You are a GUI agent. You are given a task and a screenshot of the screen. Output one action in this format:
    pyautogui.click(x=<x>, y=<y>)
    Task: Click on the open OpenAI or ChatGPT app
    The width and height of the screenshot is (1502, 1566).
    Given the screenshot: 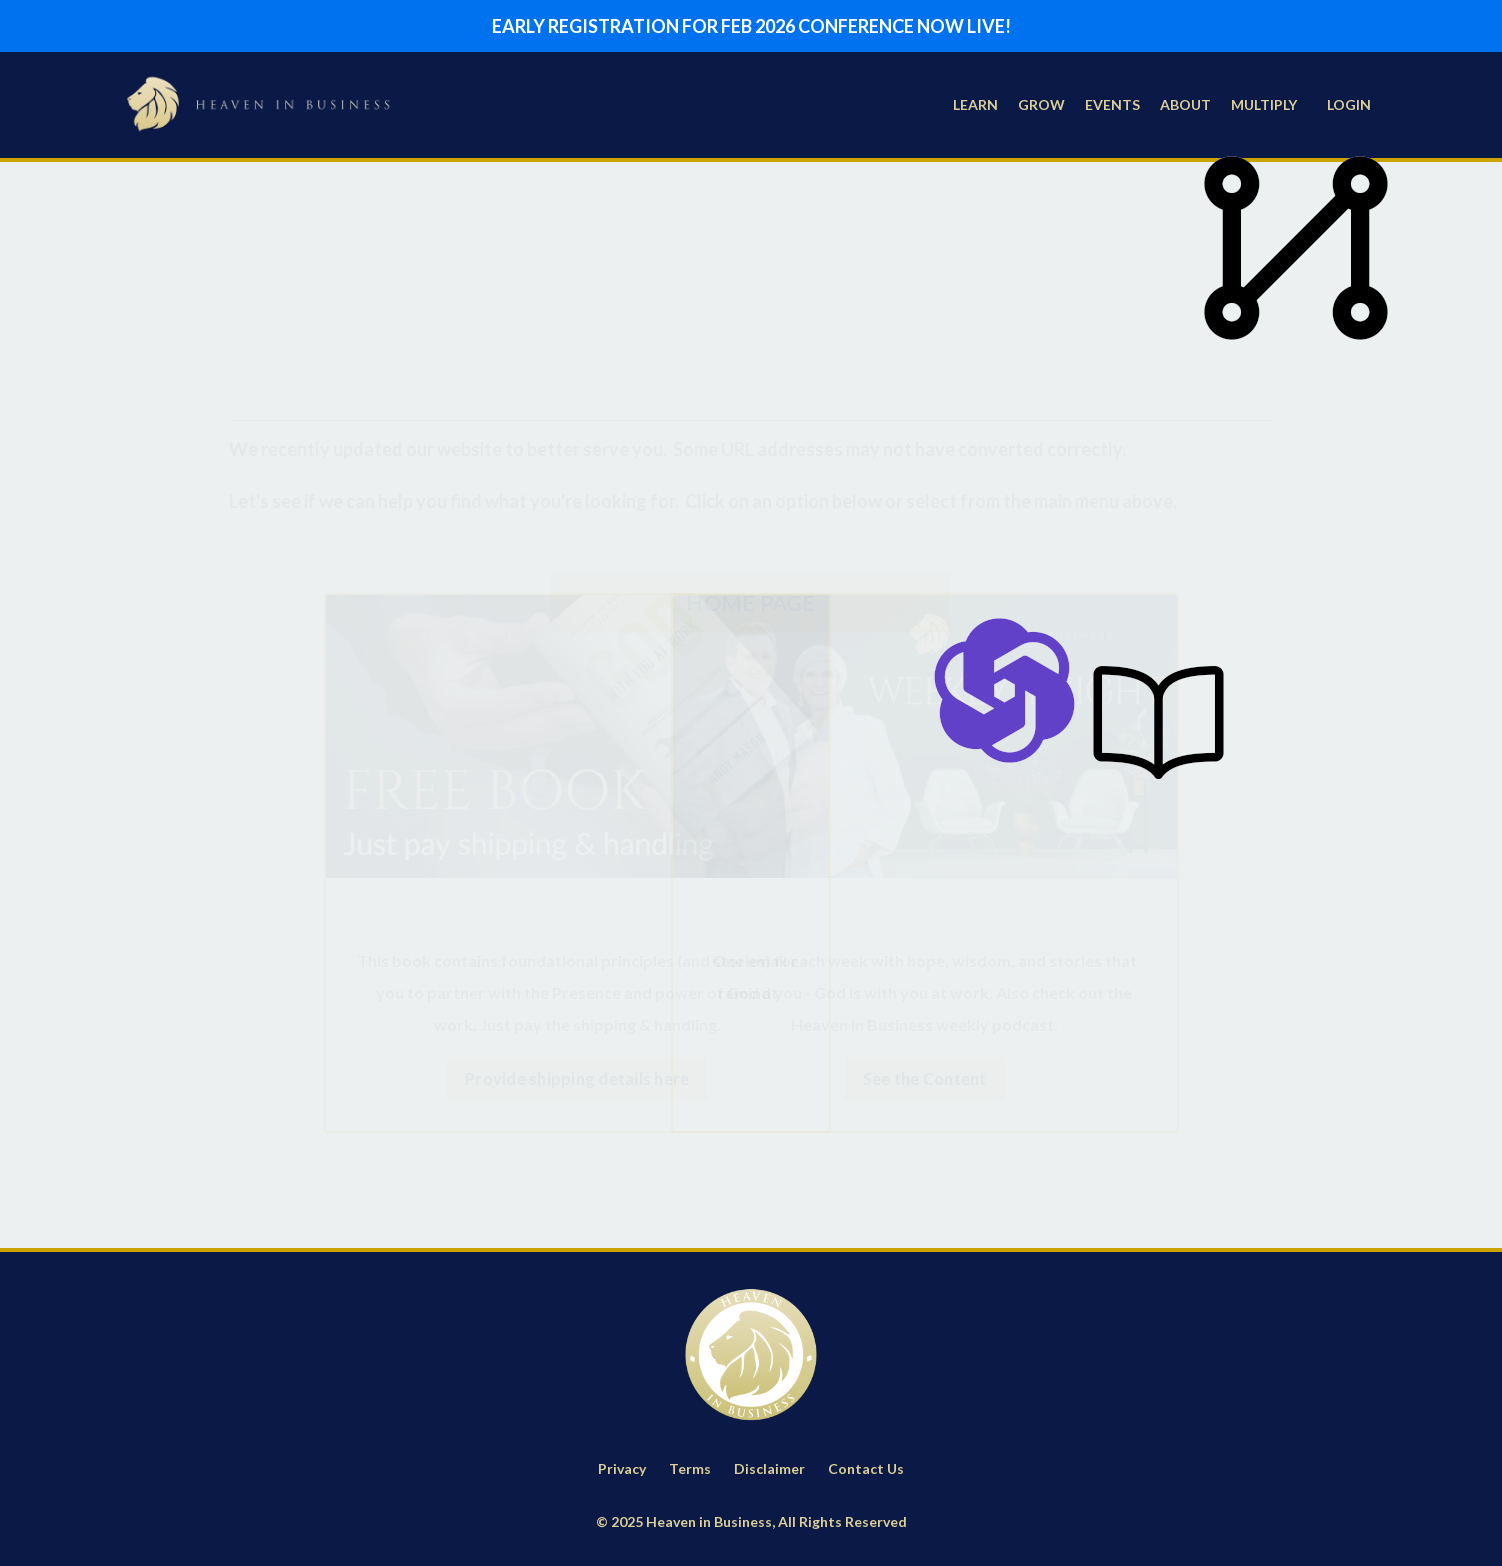 What is the action you would take?
    pyautogui.click(x=1004, y=690)
    